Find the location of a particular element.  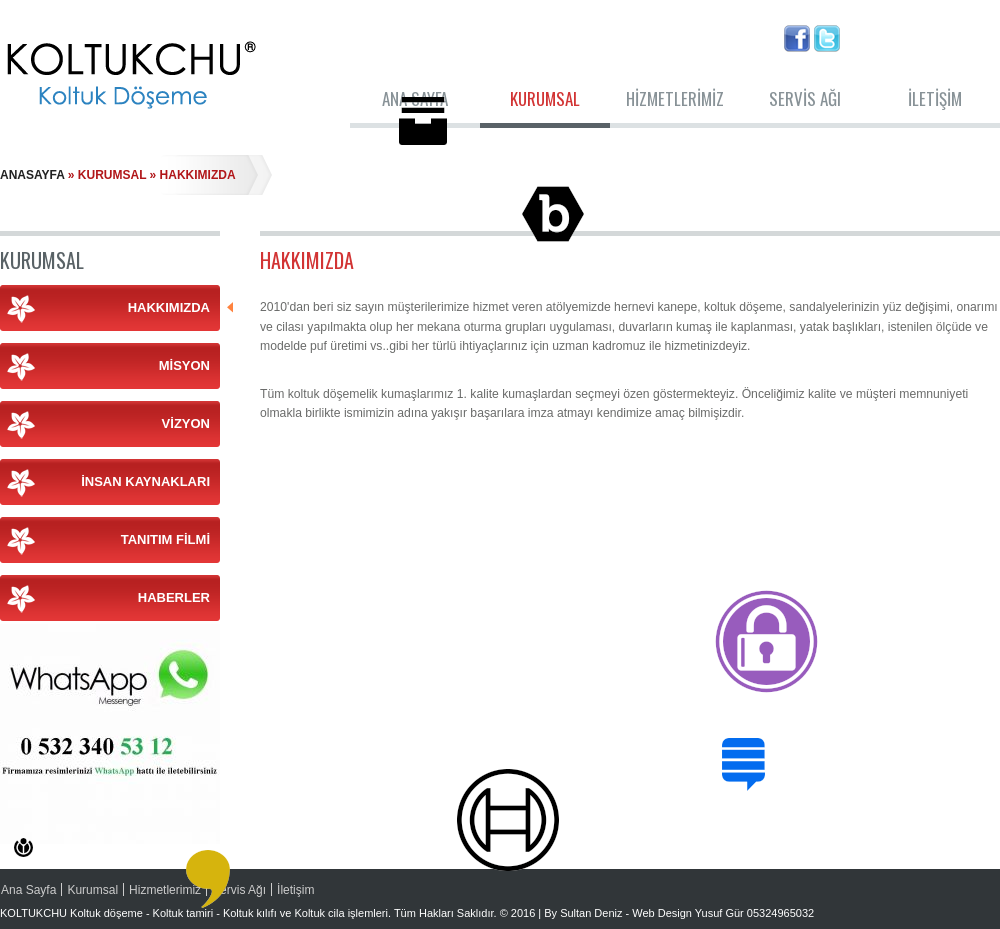

expeditedssl brand logo is located at coordinates (766, 641).